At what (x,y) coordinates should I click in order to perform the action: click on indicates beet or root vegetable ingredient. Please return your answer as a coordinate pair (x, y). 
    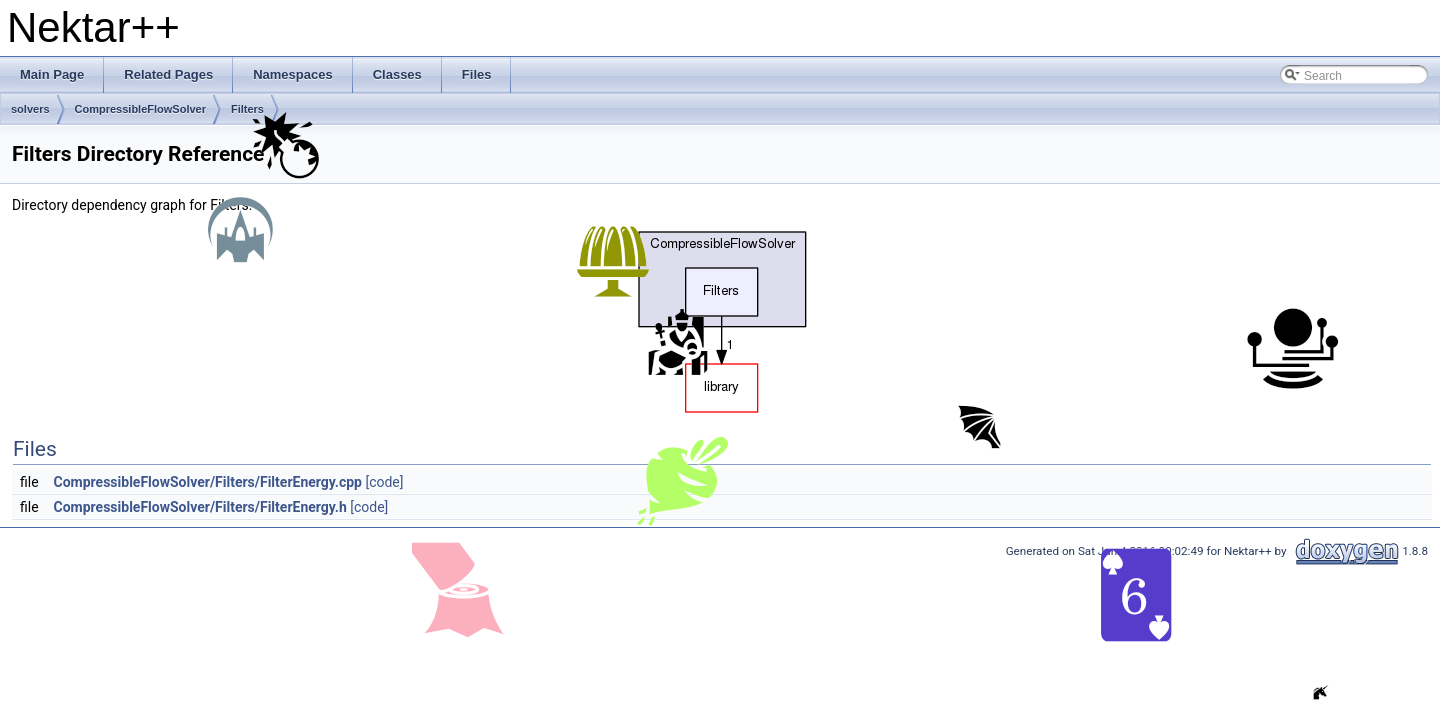
    Looking at the image, I should click on (682, 481).